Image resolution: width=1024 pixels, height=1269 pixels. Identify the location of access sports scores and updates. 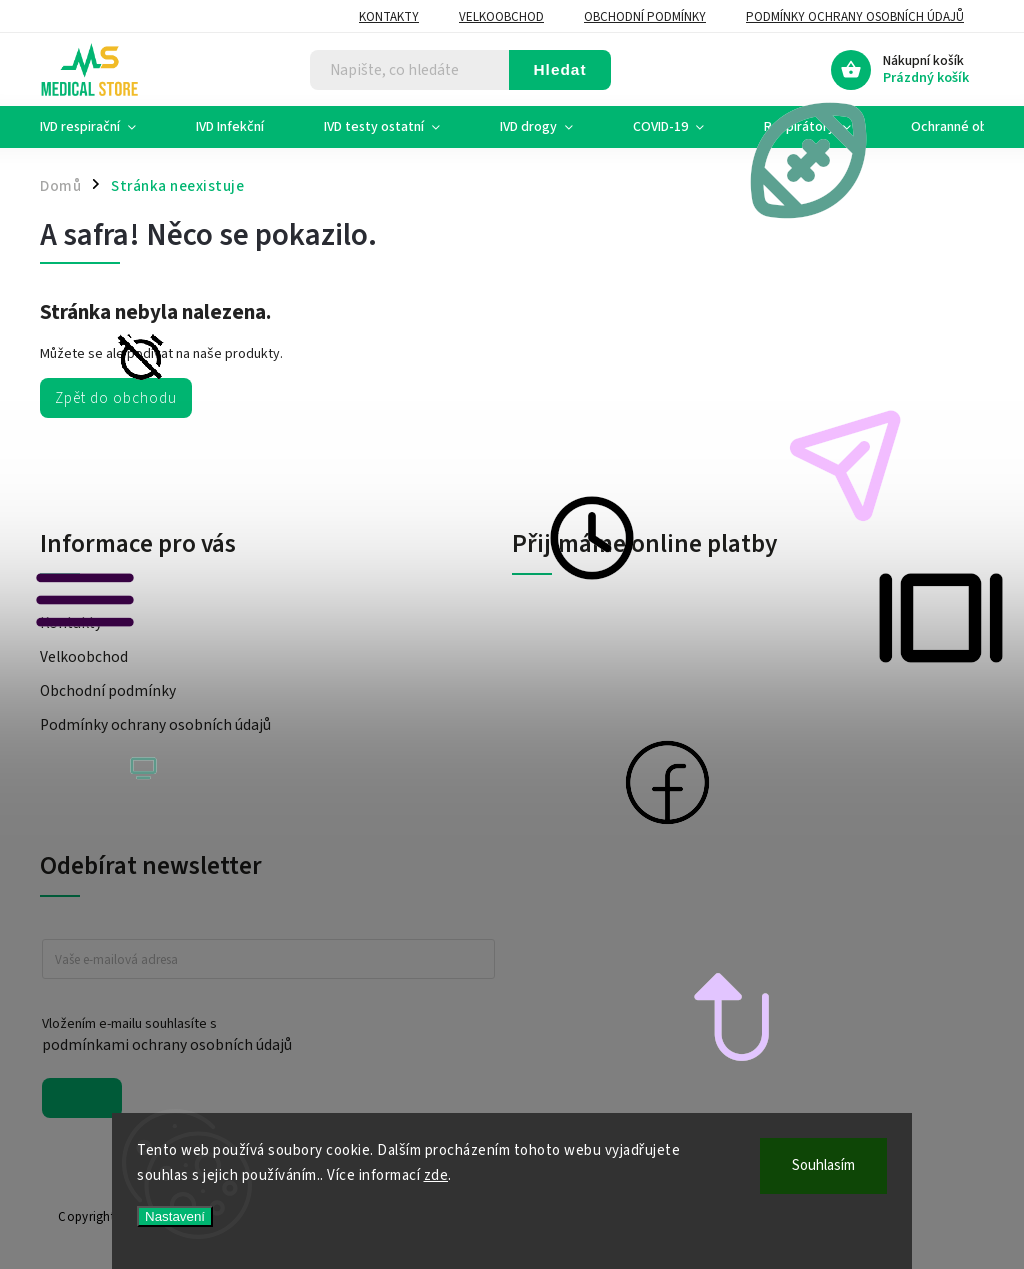
(808, 160).